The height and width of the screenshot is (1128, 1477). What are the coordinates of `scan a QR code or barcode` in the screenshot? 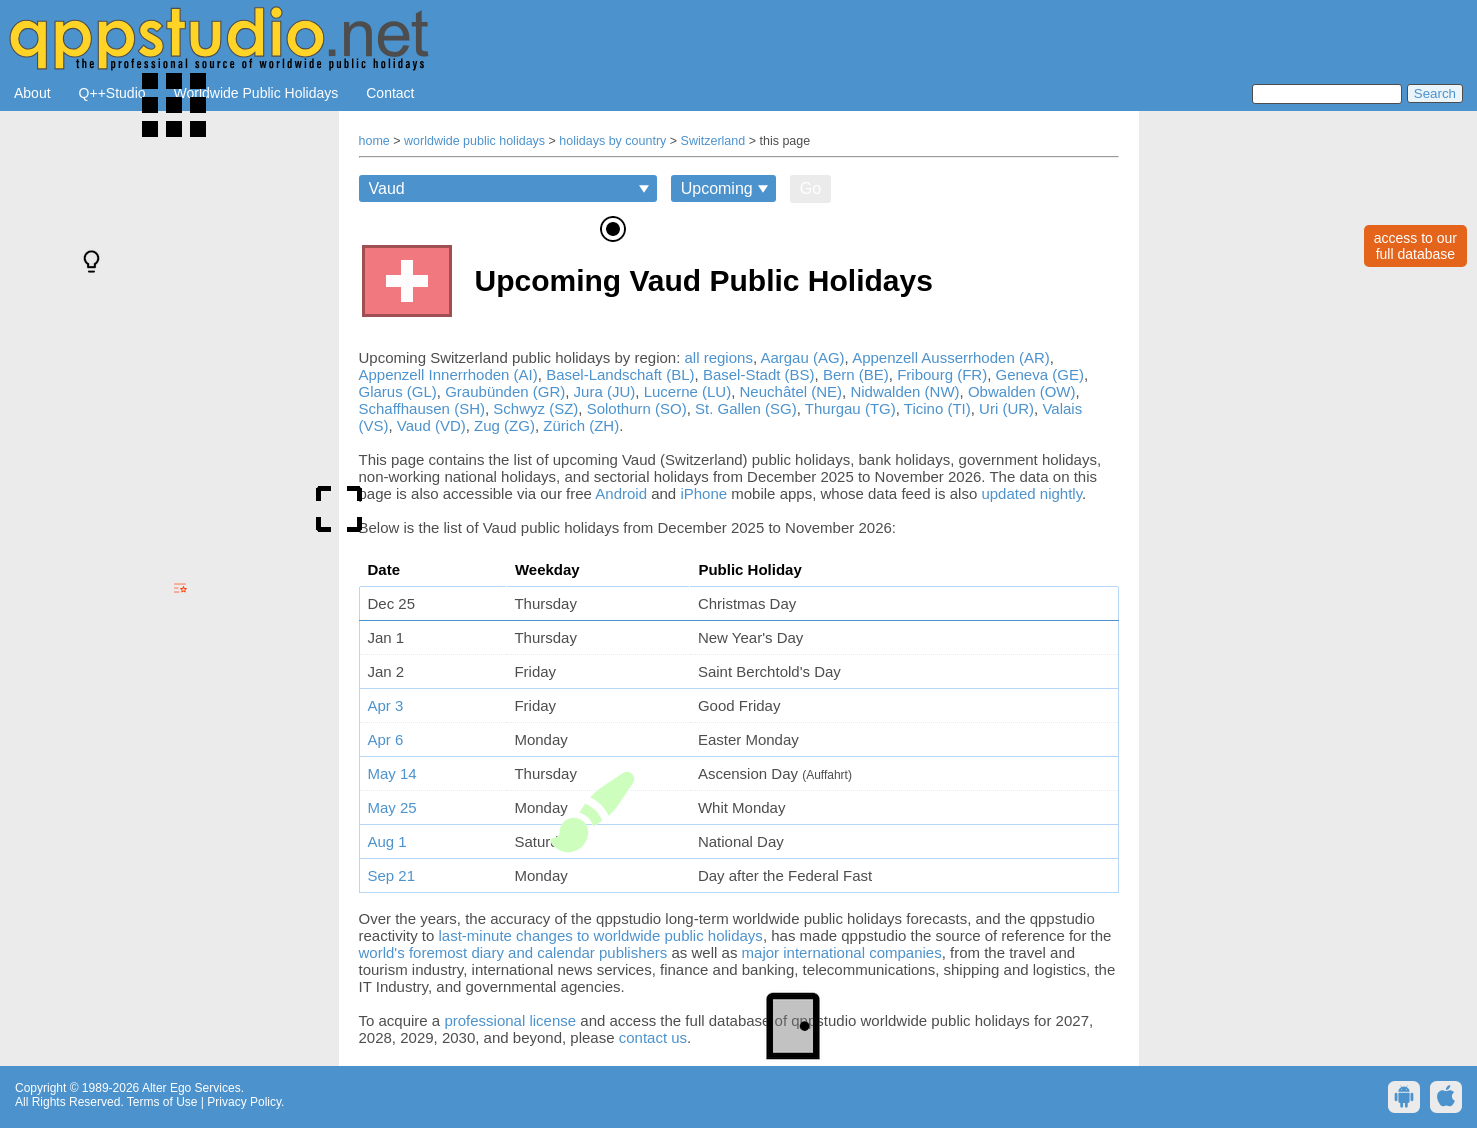 It's located at (339, 509).